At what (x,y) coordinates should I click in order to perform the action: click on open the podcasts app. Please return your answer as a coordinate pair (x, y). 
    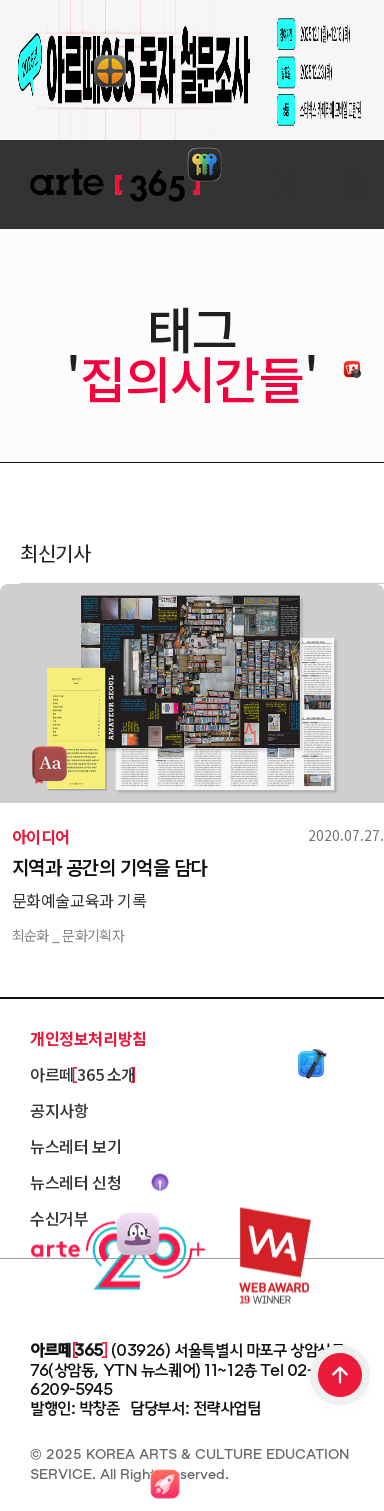
    Looking at the image, I should click on (160, 1182).